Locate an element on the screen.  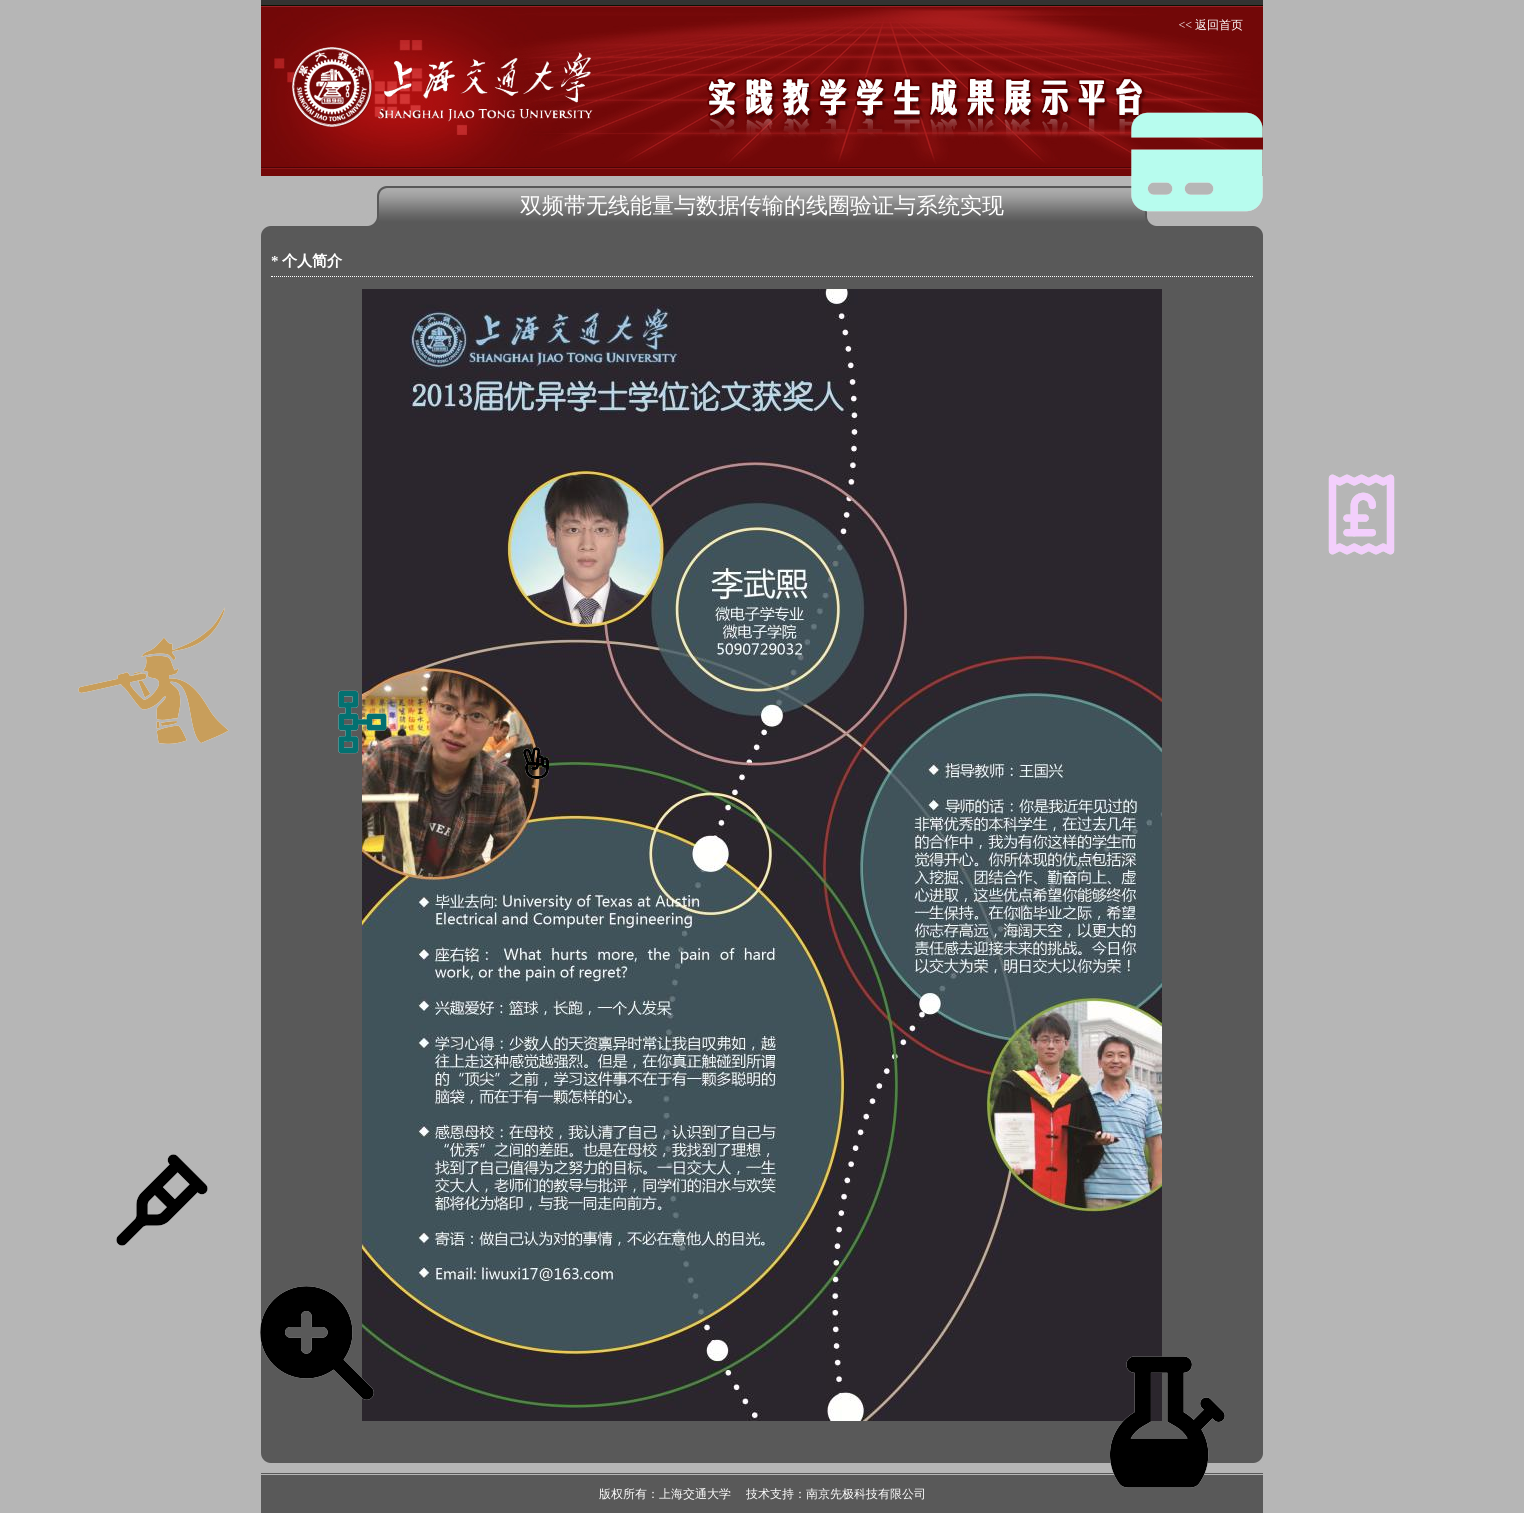
access cannabis or smoking-related content is located at coordinates (1159, 1422).